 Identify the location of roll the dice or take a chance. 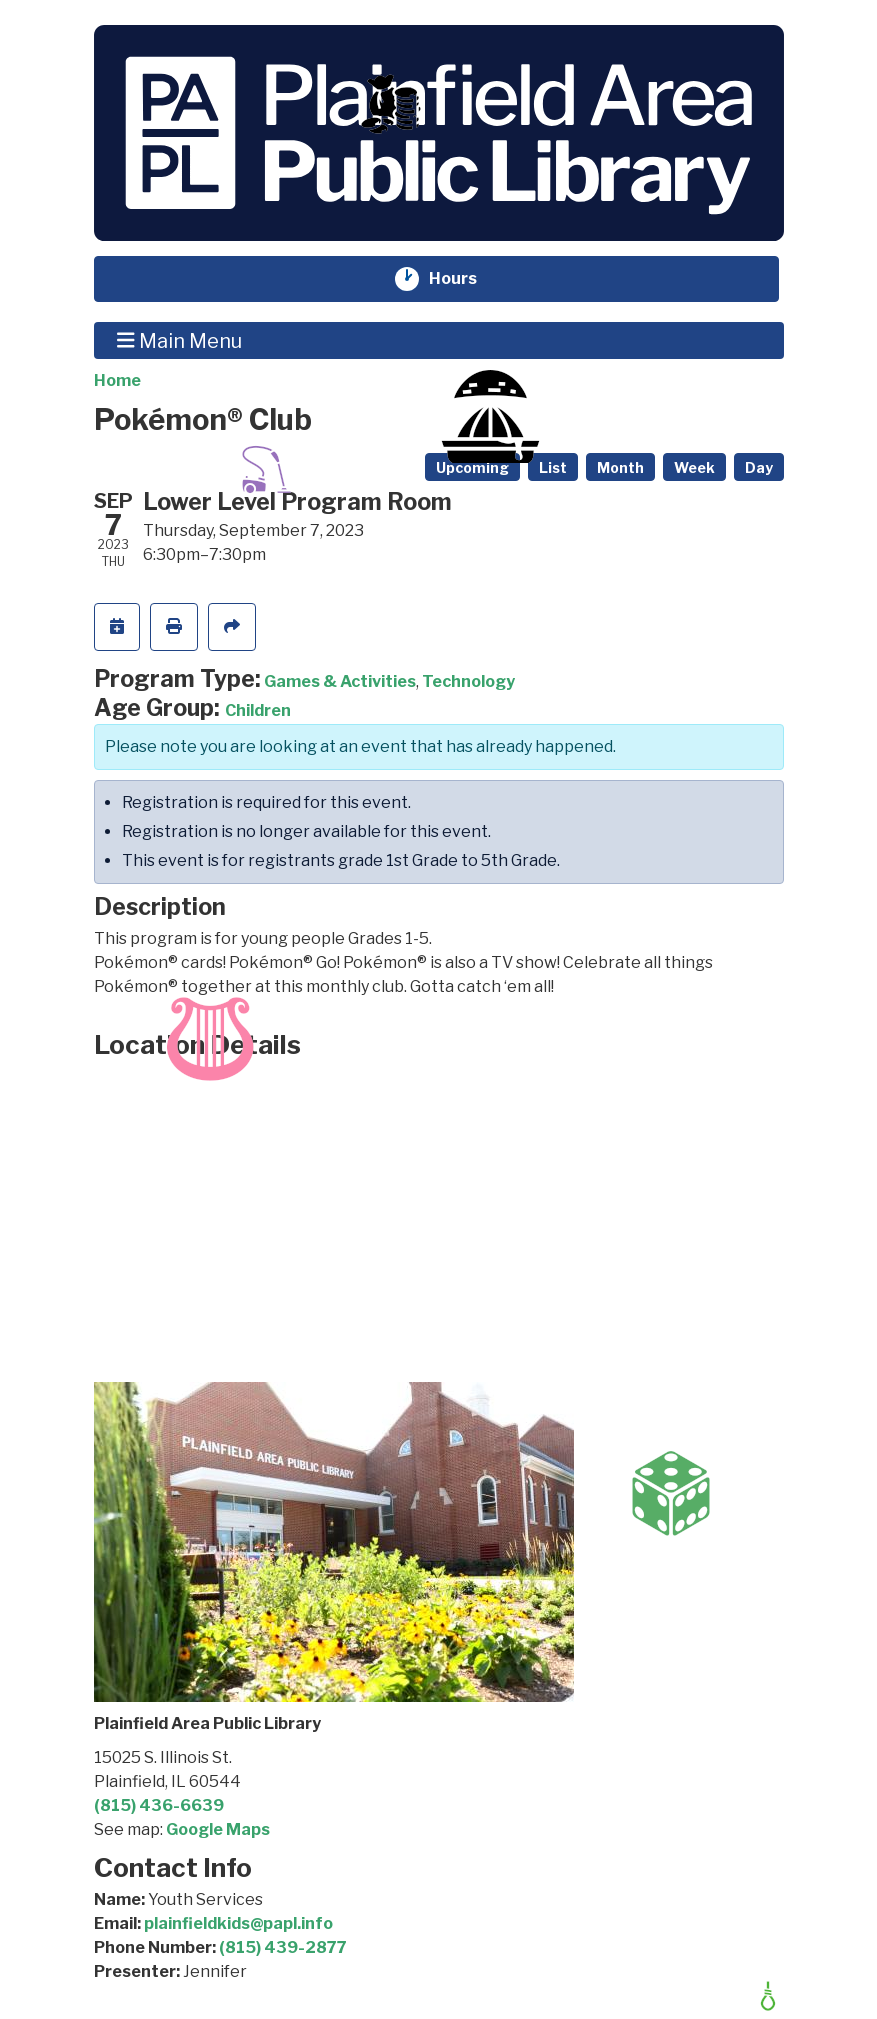
(671, 1494).